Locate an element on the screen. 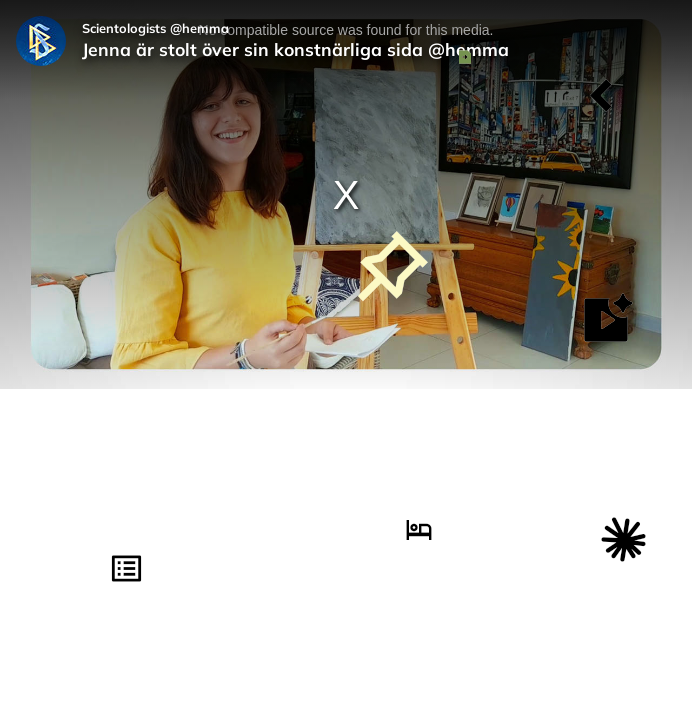 The height and width of the screenshot is (720, 692). access AI-powered video editing tools is located at coordinates (606, 320).